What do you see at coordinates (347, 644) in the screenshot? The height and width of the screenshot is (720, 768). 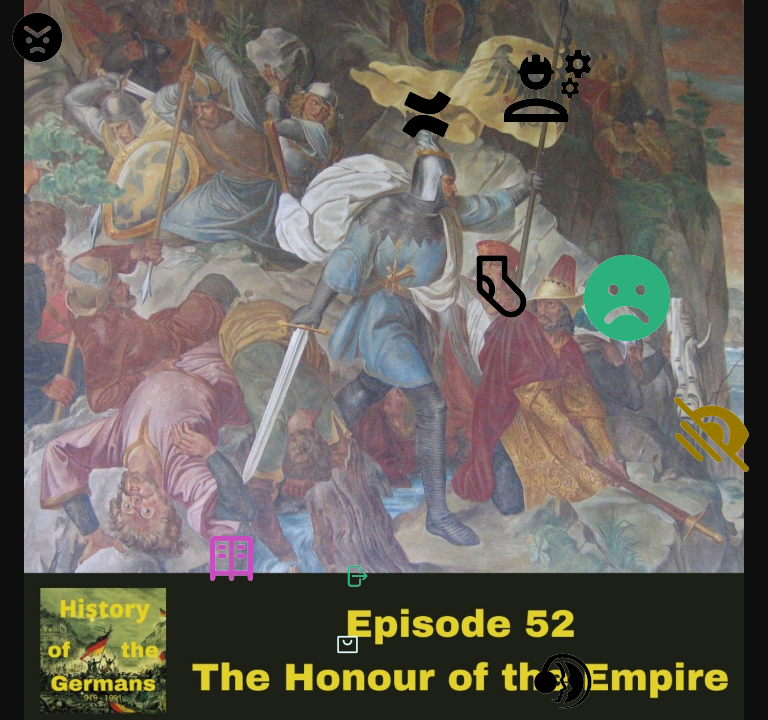 I see `view your shopping cart` at bounding box center [347, 644].